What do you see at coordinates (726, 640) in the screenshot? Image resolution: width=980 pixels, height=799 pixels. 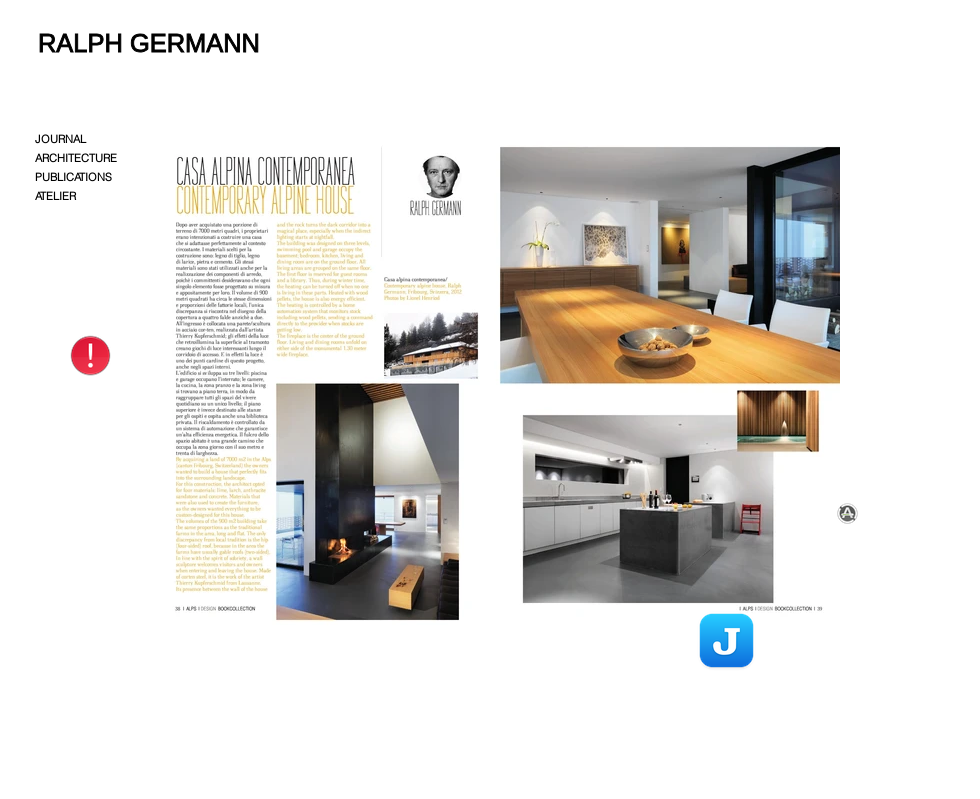 I see `open Joplin note-taking app` at bounding box center [726, 640].